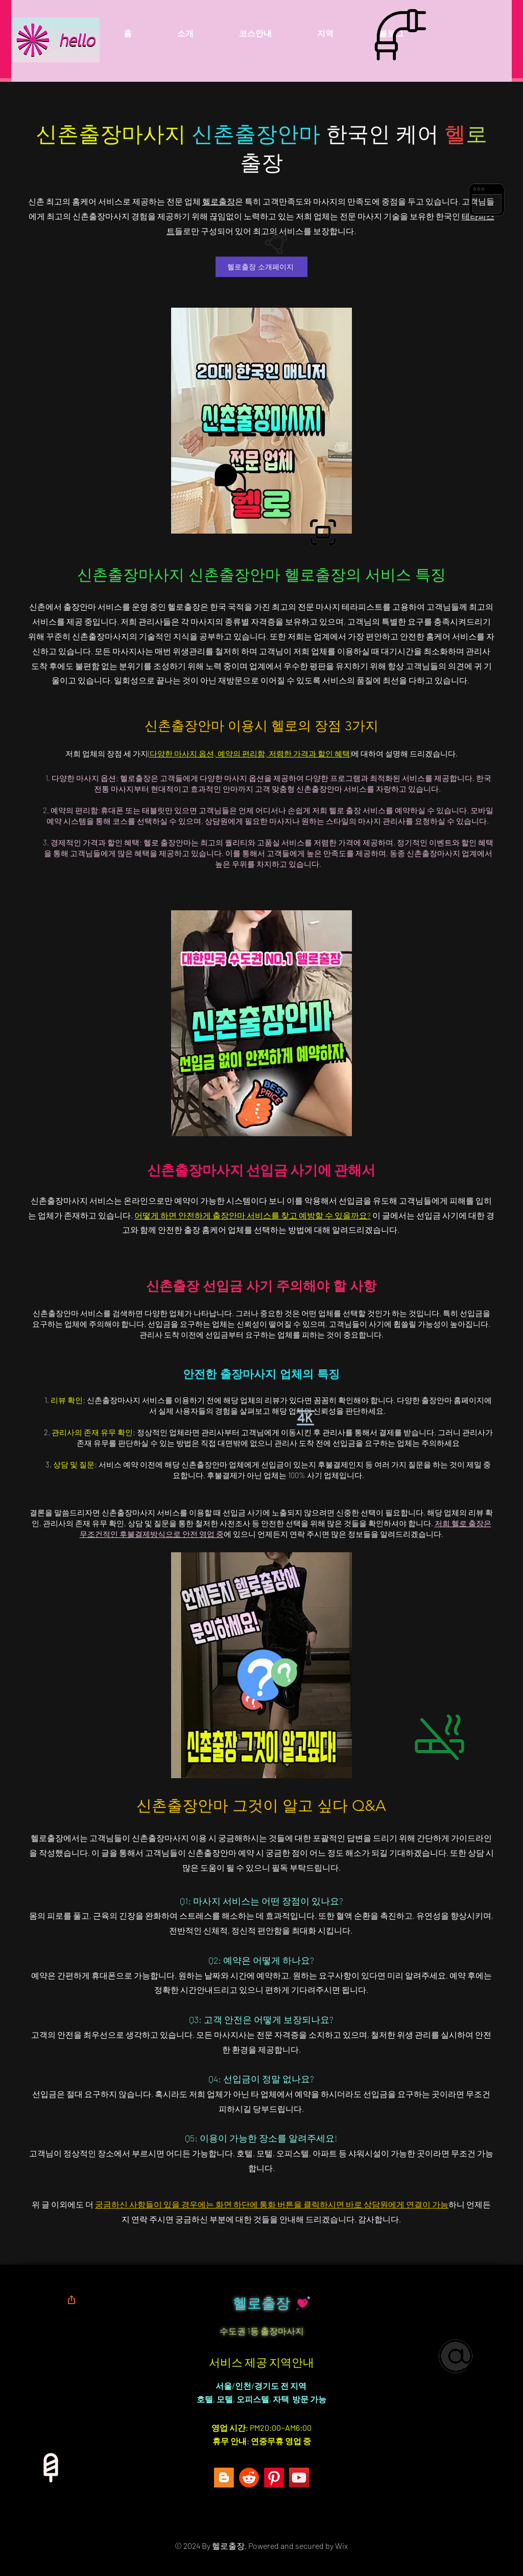 The image size is (523, 2576). Describe the element at coordinates (276, 243) in the screenshot. I see `create a polygon shape or selection` at that location.